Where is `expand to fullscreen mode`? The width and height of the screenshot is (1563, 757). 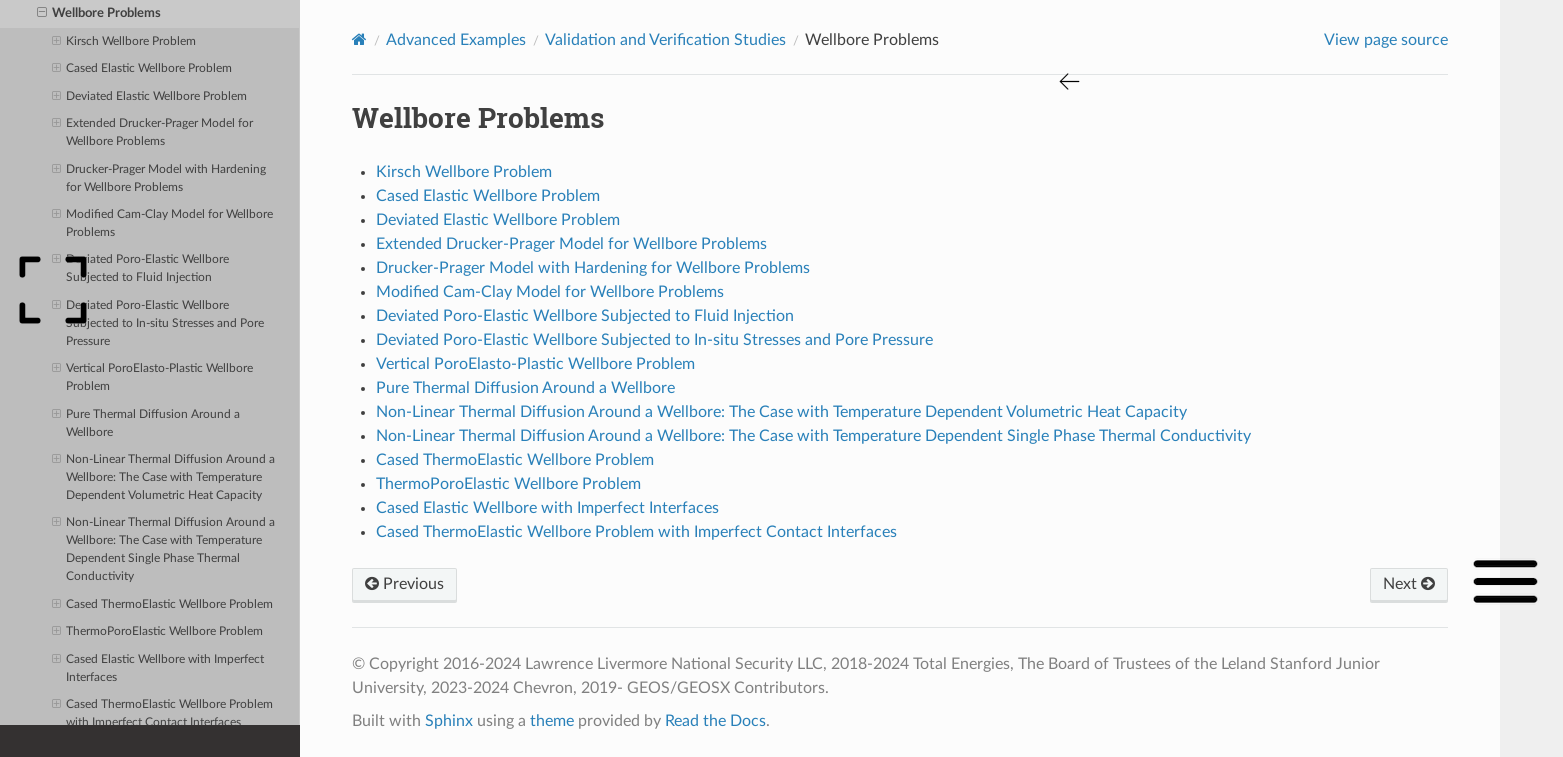
expand to fullscreen mode is located at coordinates (53, 290).